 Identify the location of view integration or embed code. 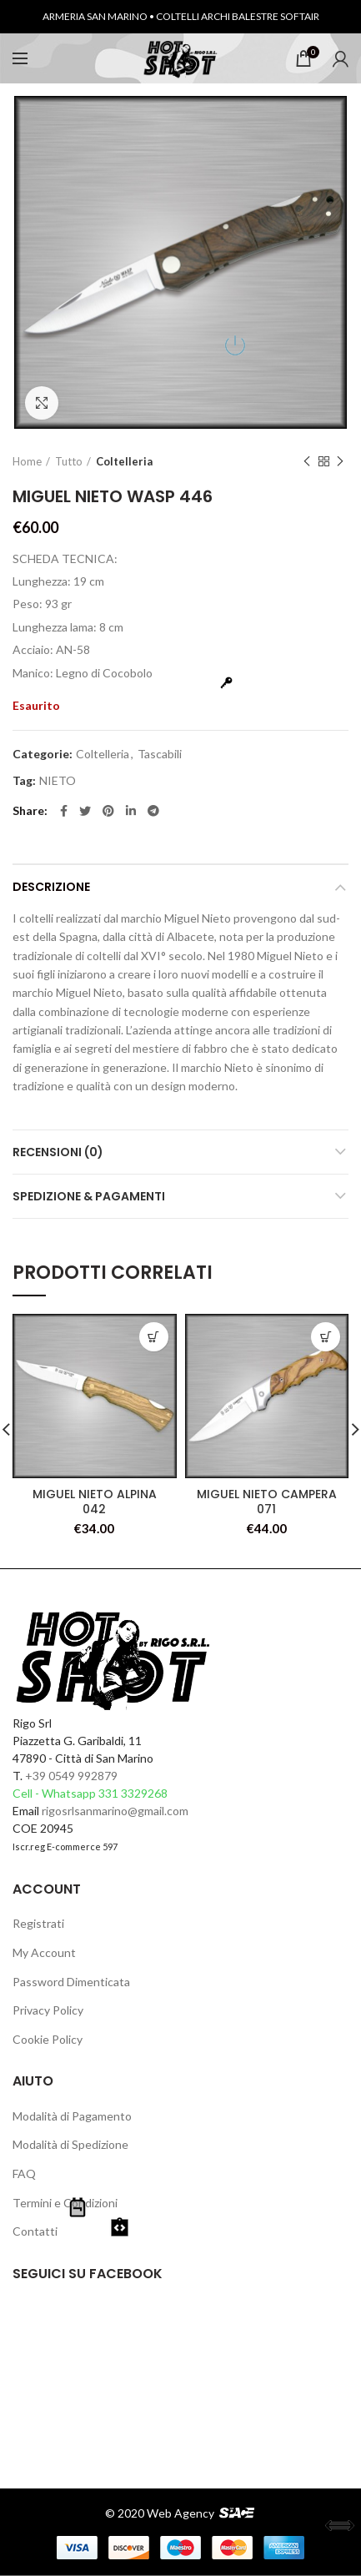
(119, 2227).